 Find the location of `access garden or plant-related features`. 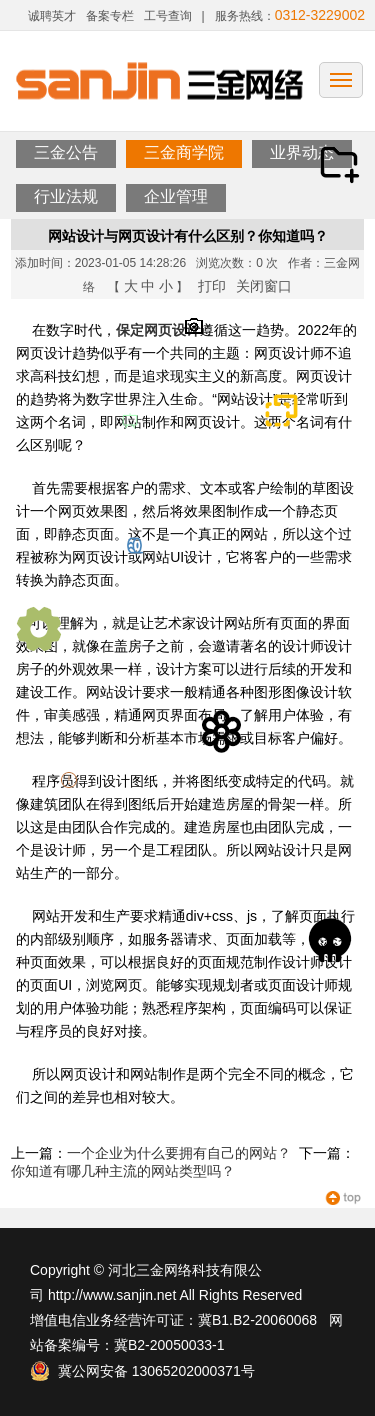

access garden or plant-related features is located at coordinates (221, 731).